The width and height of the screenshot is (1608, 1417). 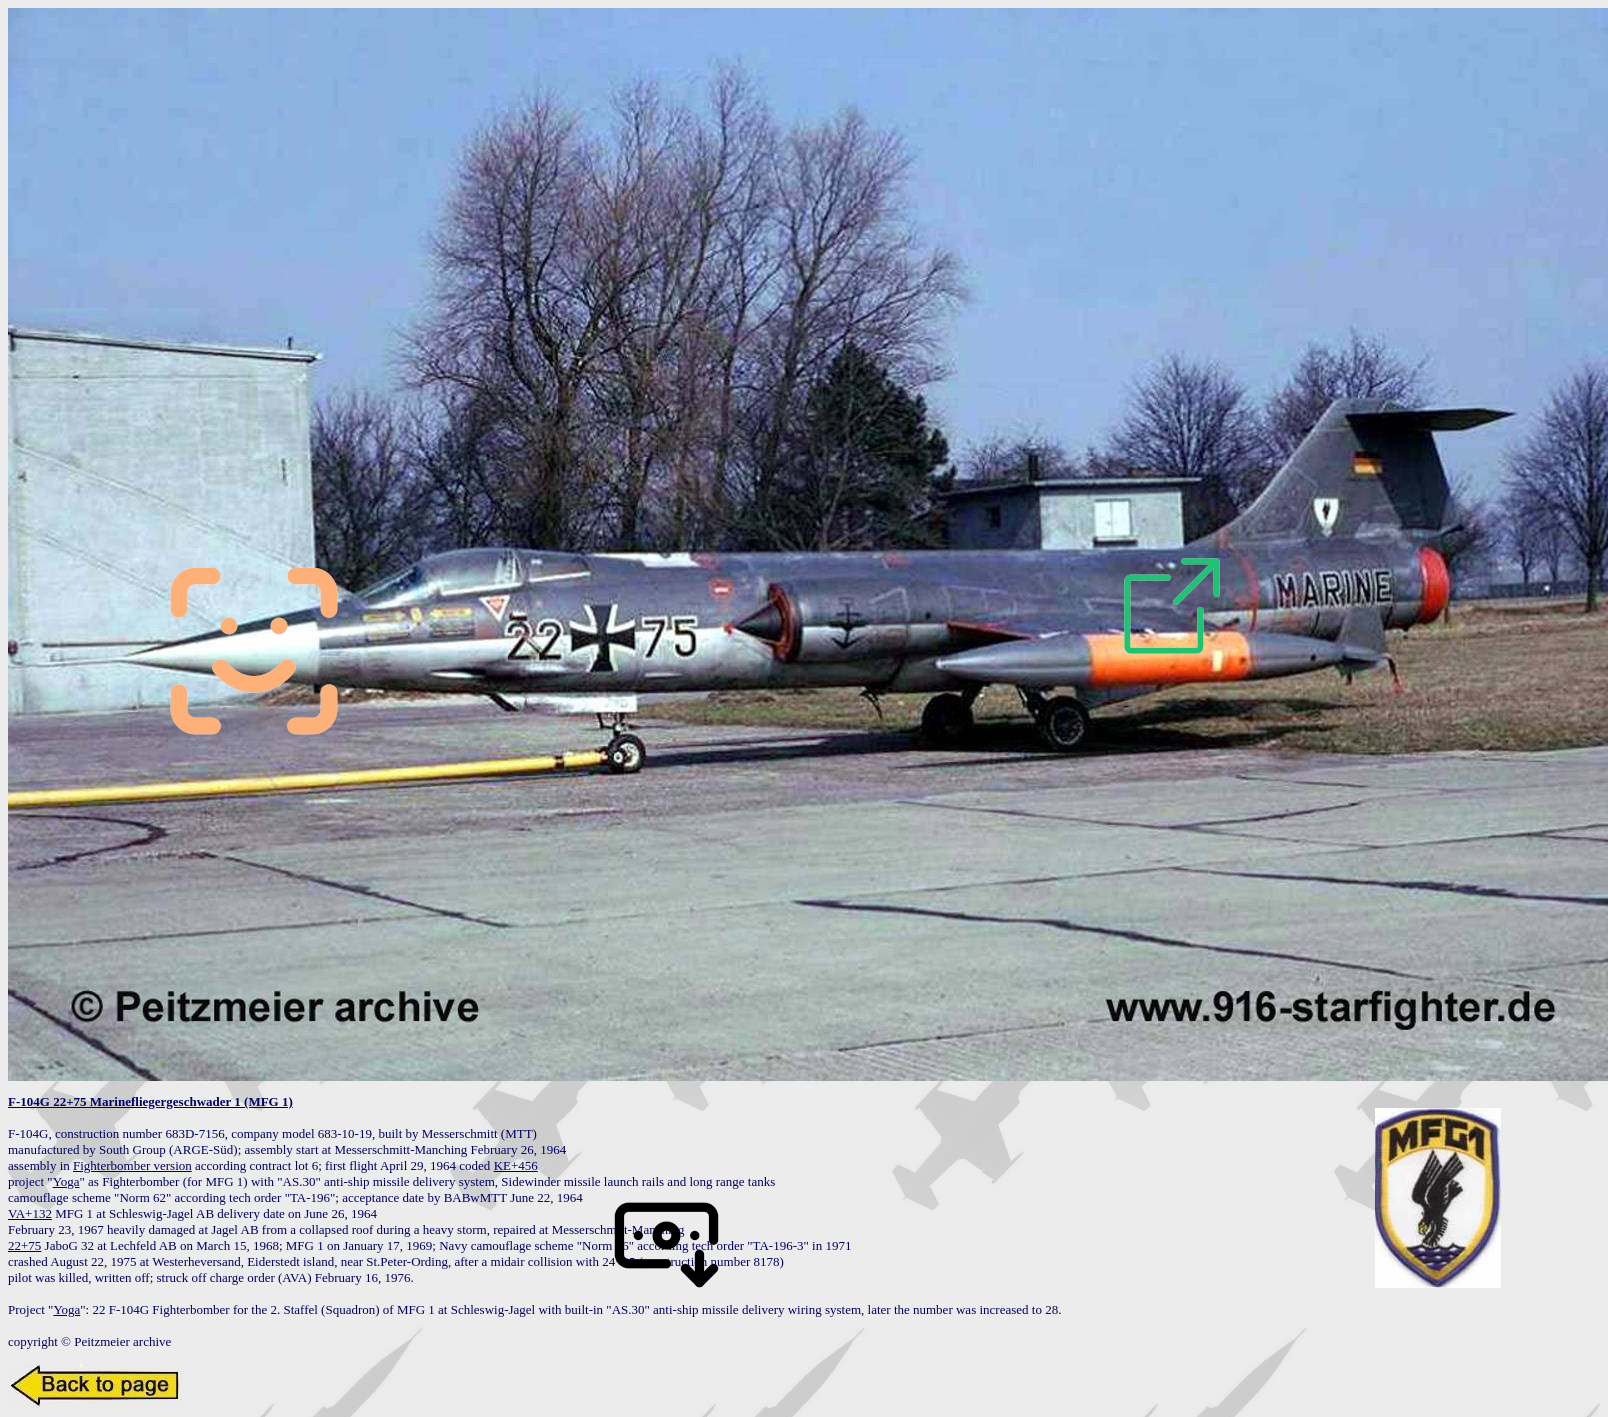 What do you see at coordinates (666, 1235) in the screenshot?
I see `receive a payment or deposit` at bounding box center [666, 1235].